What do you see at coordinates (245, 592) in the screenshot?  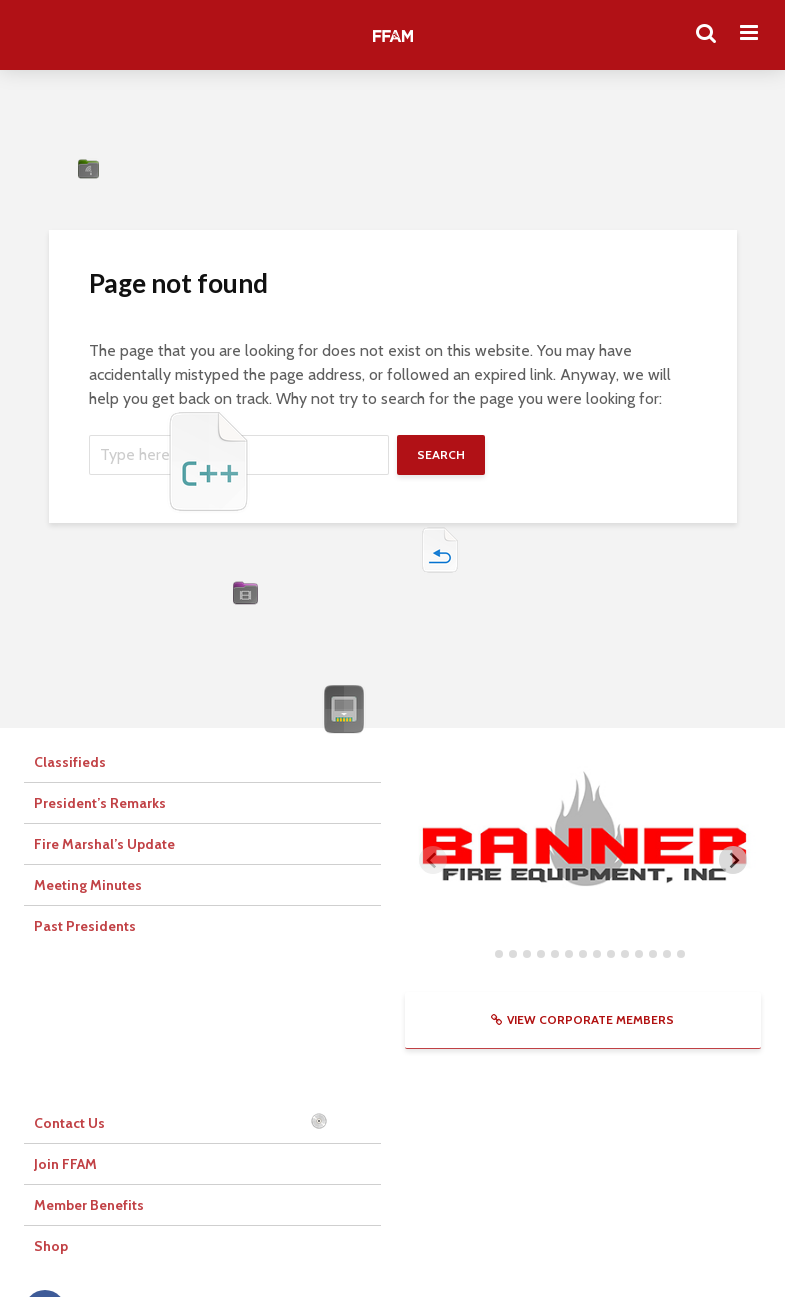 I see `open your videos folder` at bounding box center [245, 592].